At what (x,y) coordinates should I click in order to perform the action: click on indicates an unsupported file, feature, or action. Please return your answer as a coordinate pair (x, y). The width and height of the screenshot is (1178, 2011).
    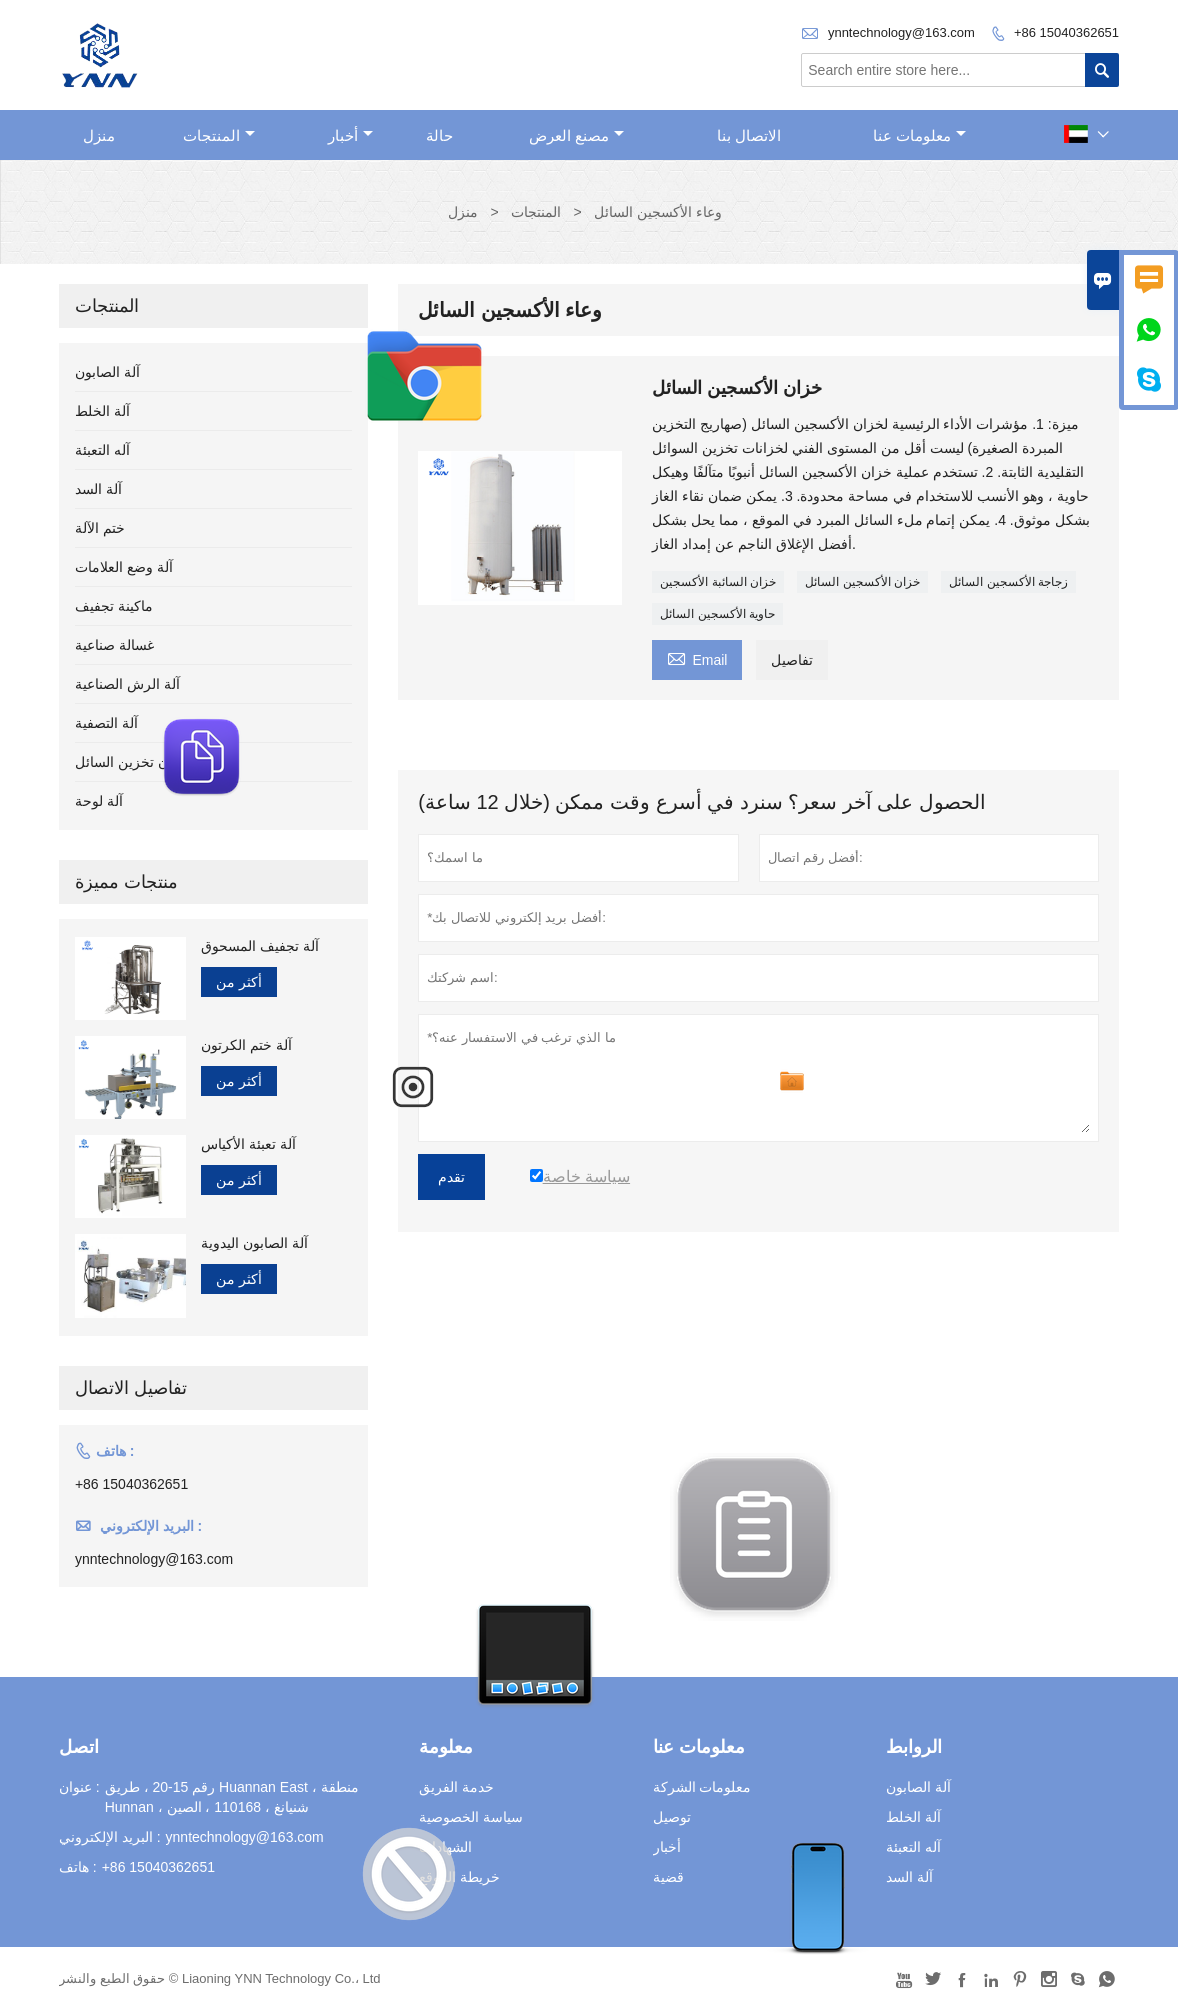
    Looking at the image, I should click on (409, 1874).